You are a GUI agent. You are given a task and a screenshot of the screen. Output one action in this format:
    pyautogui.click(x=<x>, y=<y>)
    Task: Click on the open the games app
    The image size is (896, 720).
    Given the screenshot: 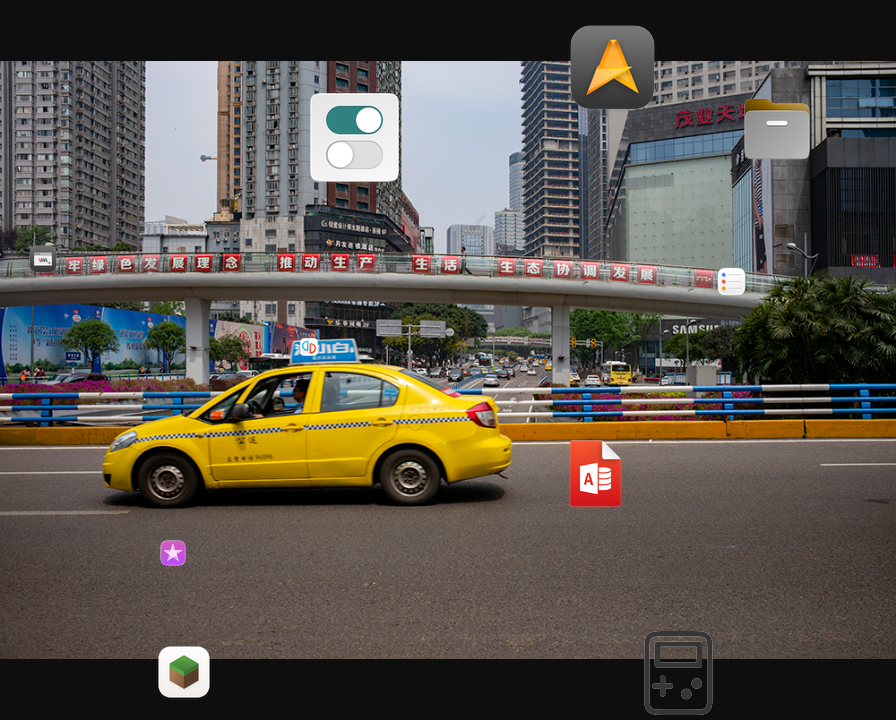 What is the action you would take?
    pyautogui.click(x=681, y=673)
    